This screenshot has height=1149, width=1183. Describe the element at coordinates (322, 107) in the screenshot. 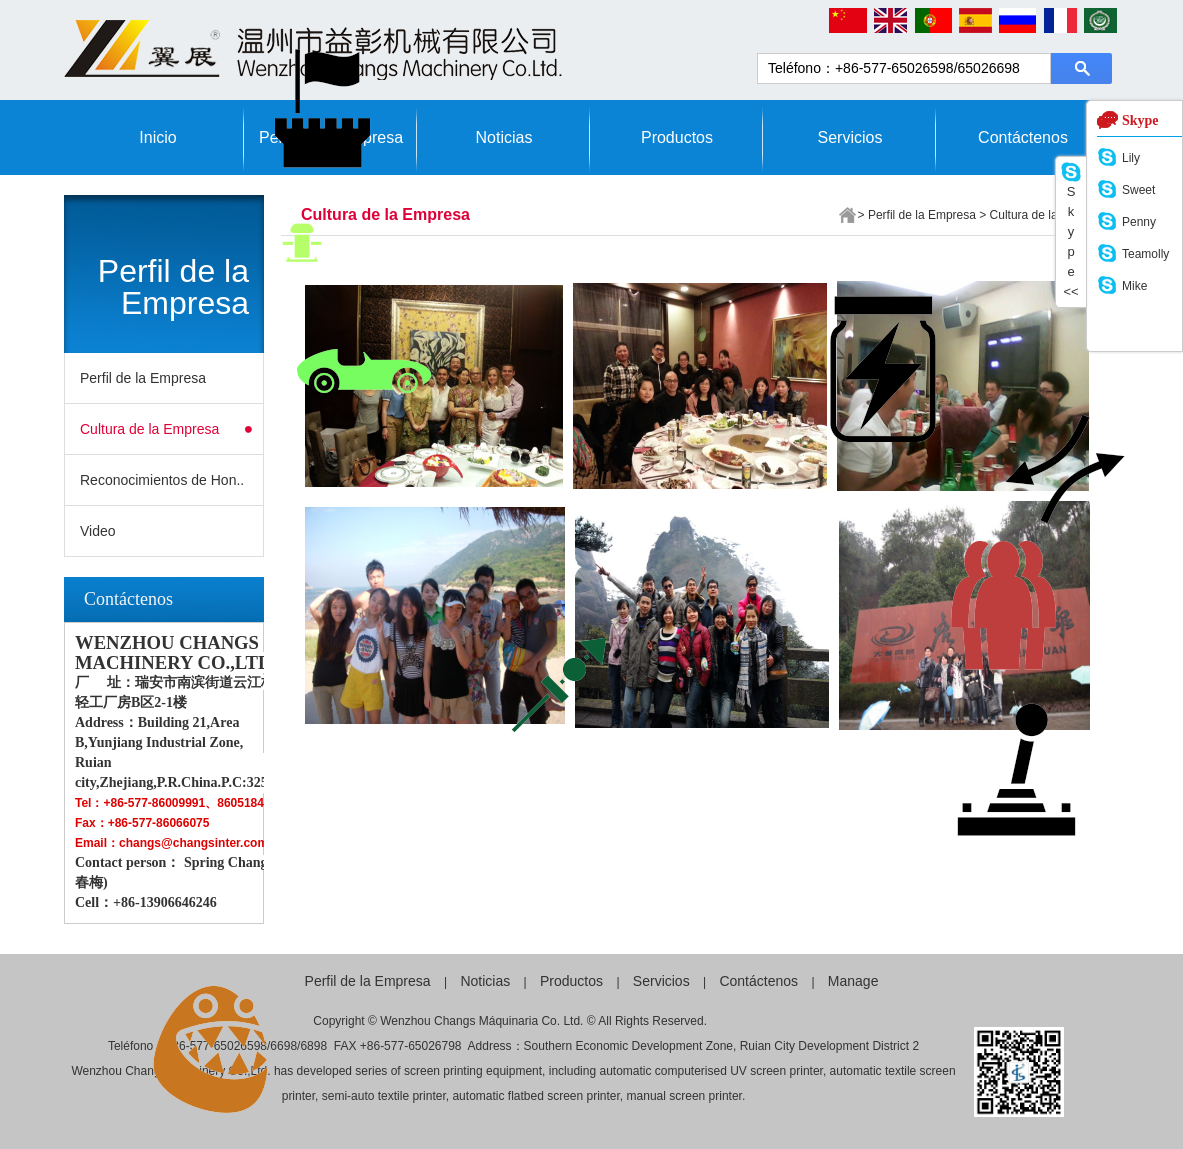

I see `capture the flag or territory marker` at that location.